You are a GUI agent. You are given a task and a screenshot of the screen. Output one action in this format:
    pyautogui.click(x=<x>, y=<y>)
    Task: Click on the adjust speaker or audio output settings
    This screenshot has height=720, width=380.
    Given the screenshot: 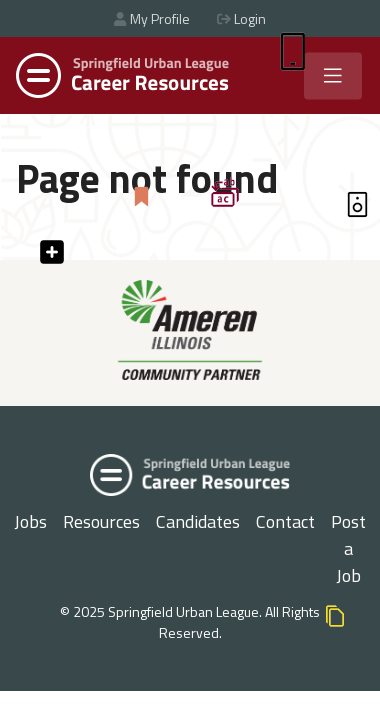 What is the action you would take?
    pyautogui.click(x=357, y=204)
    